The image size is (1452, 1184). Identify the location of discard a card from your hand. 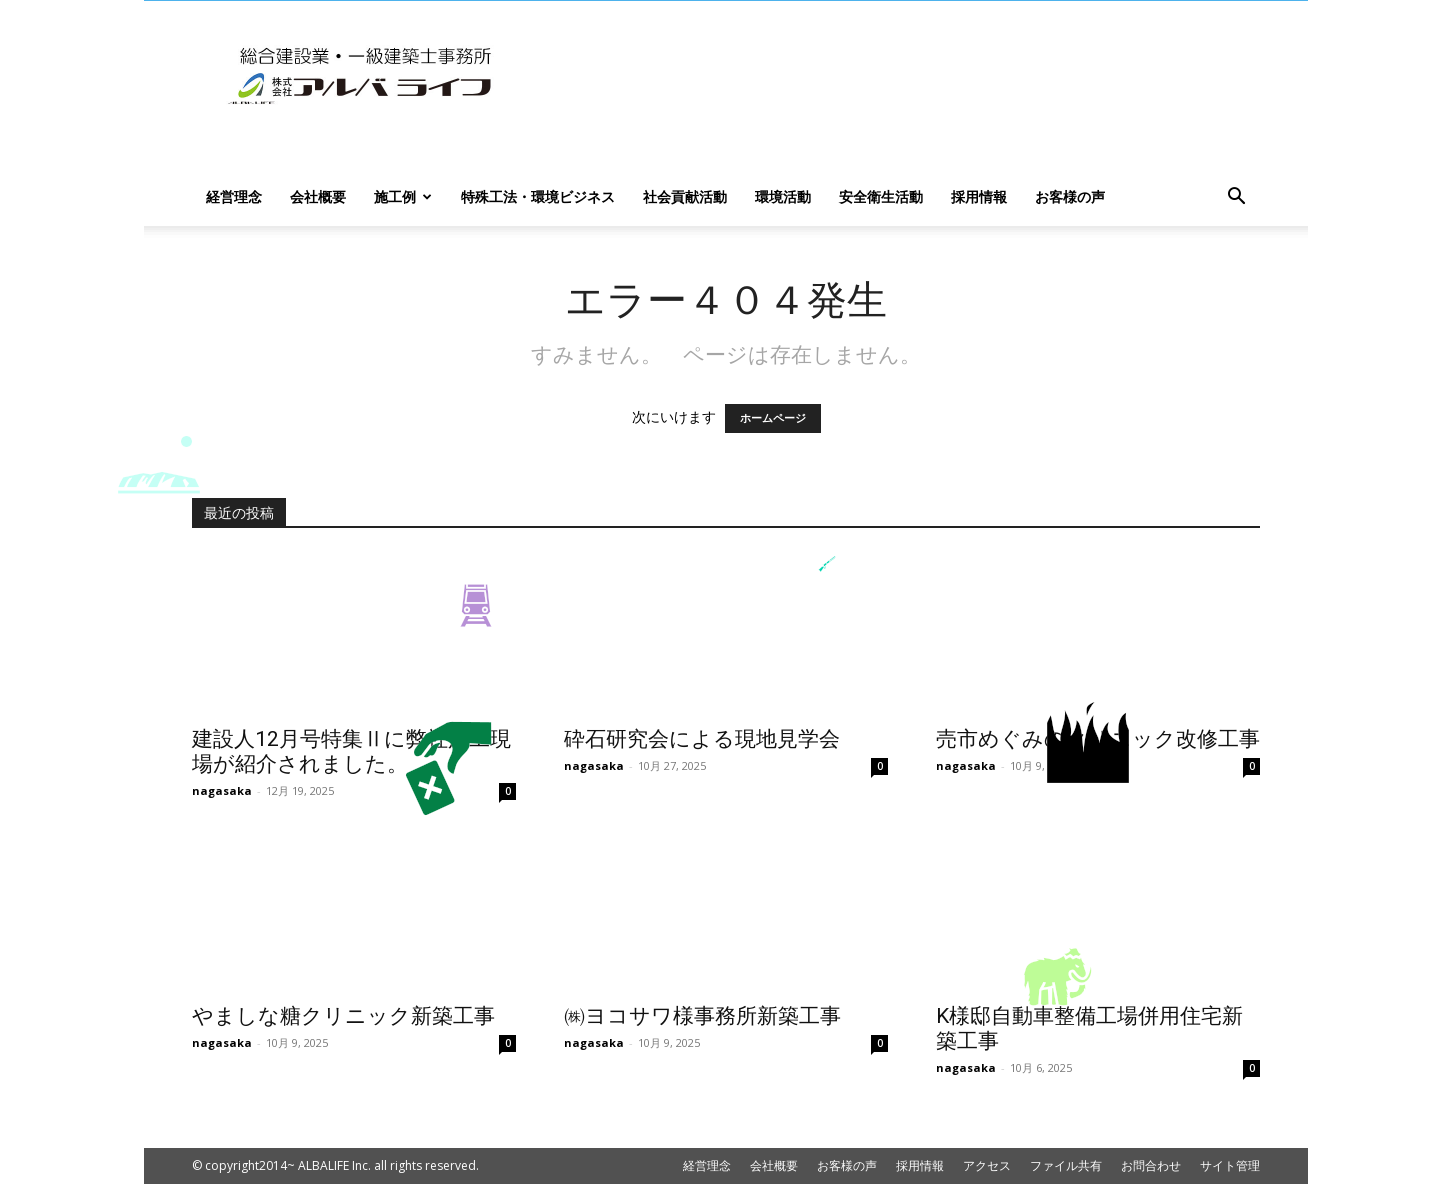
(444, 768).